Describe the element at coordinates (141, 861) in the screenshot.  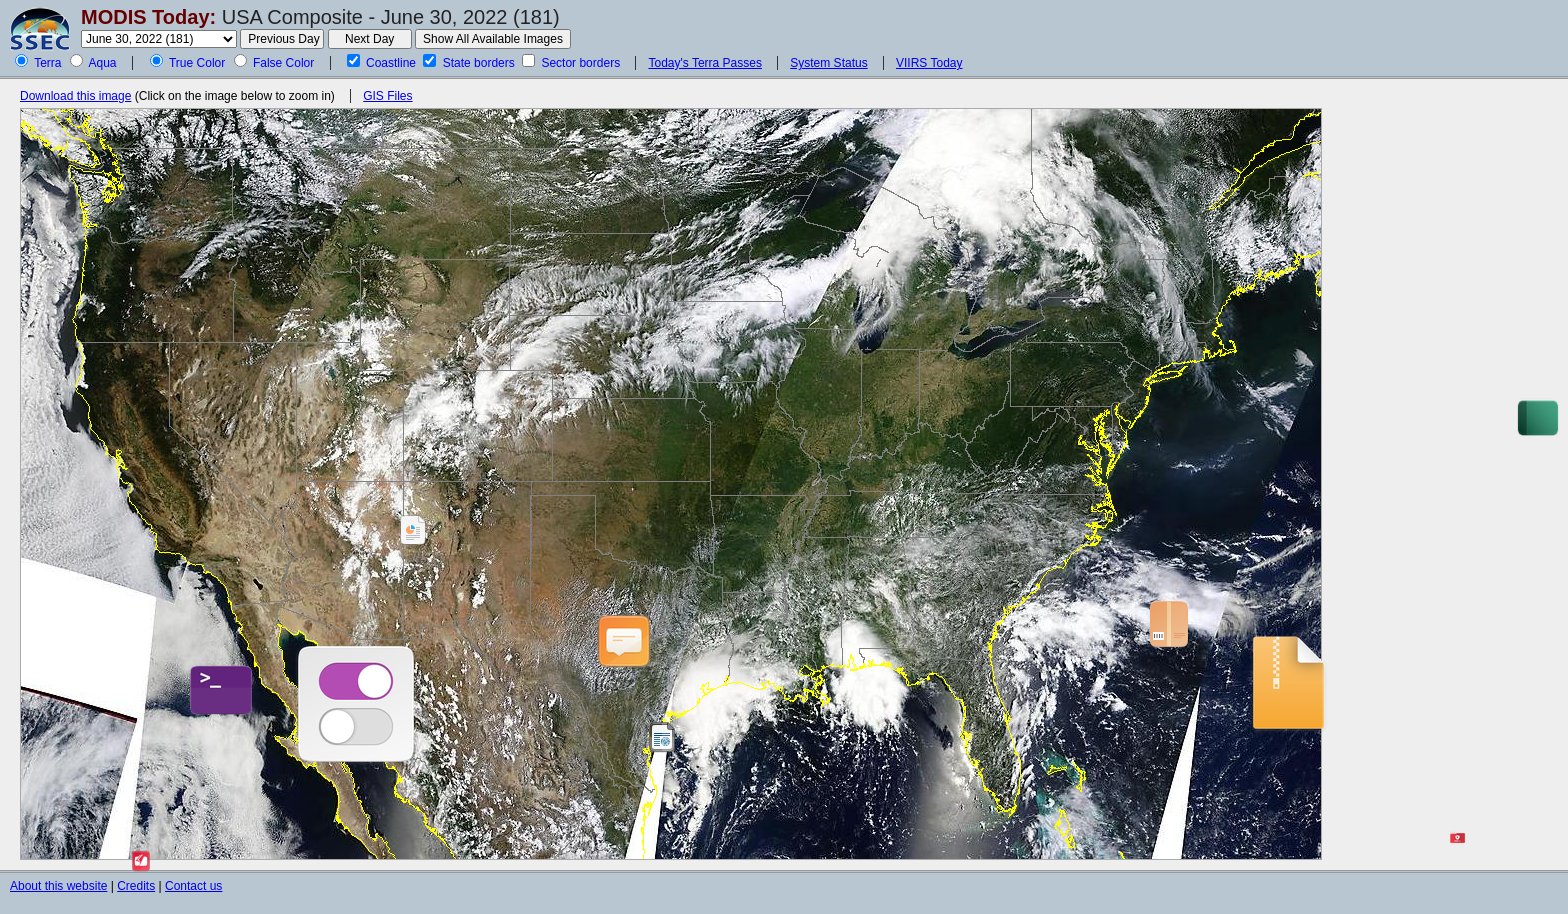
I see `an EPS vector image file` at that location.